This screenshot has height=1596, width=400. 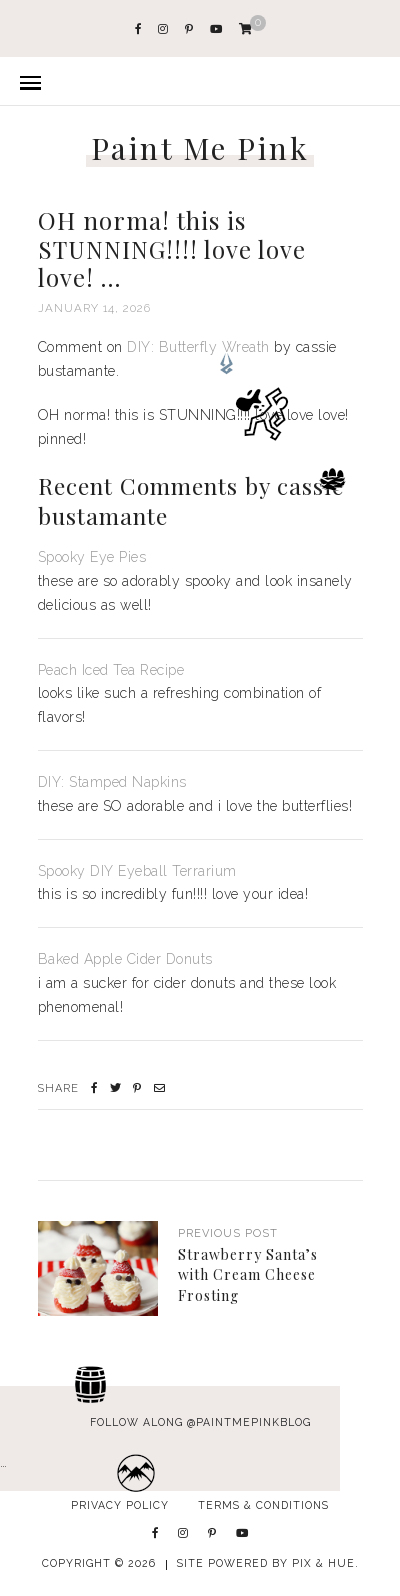 I want to click on view mountain or hiking trails, so click(x=136, y=1473).